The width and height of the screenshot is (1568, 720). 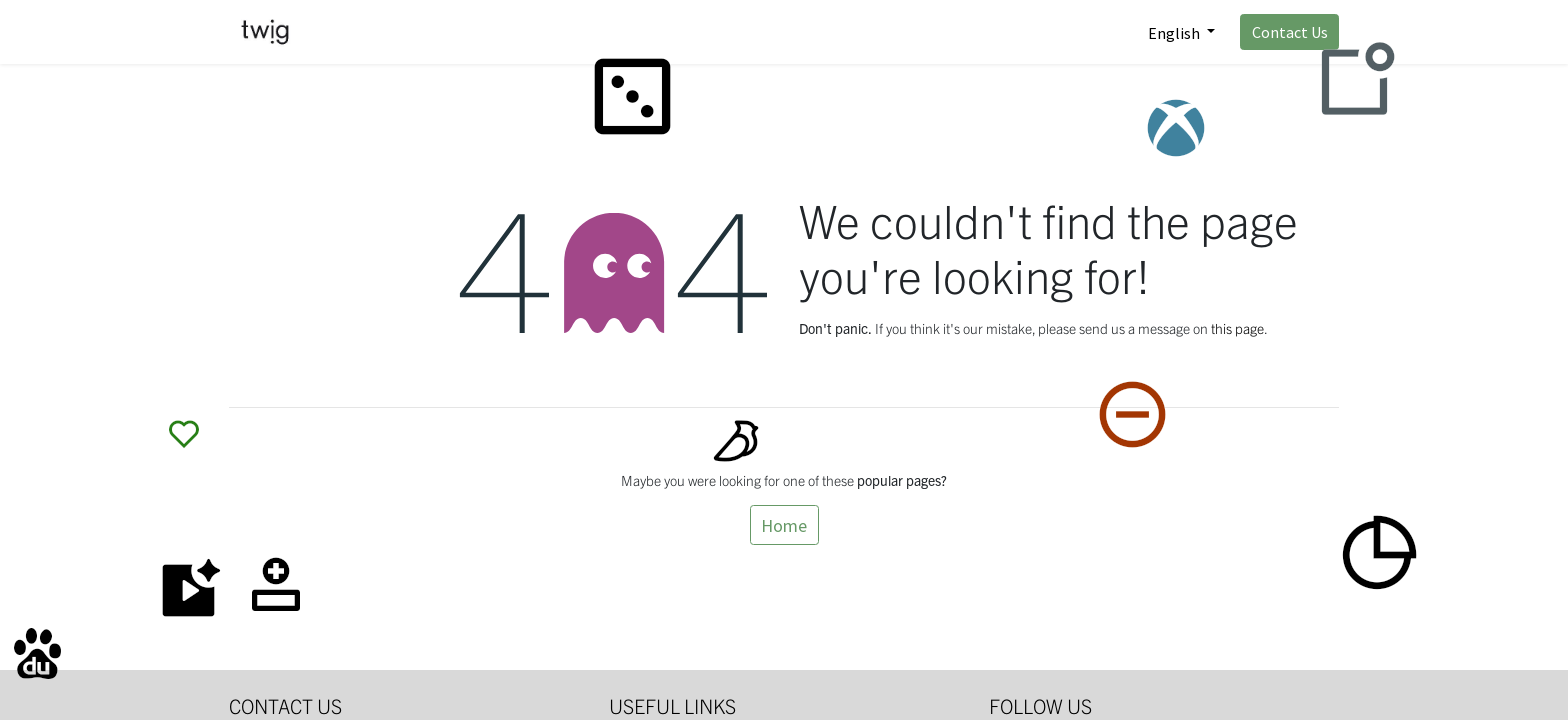 I want to click on indicates new notifications or alerts, so click(x=1354, y=78).